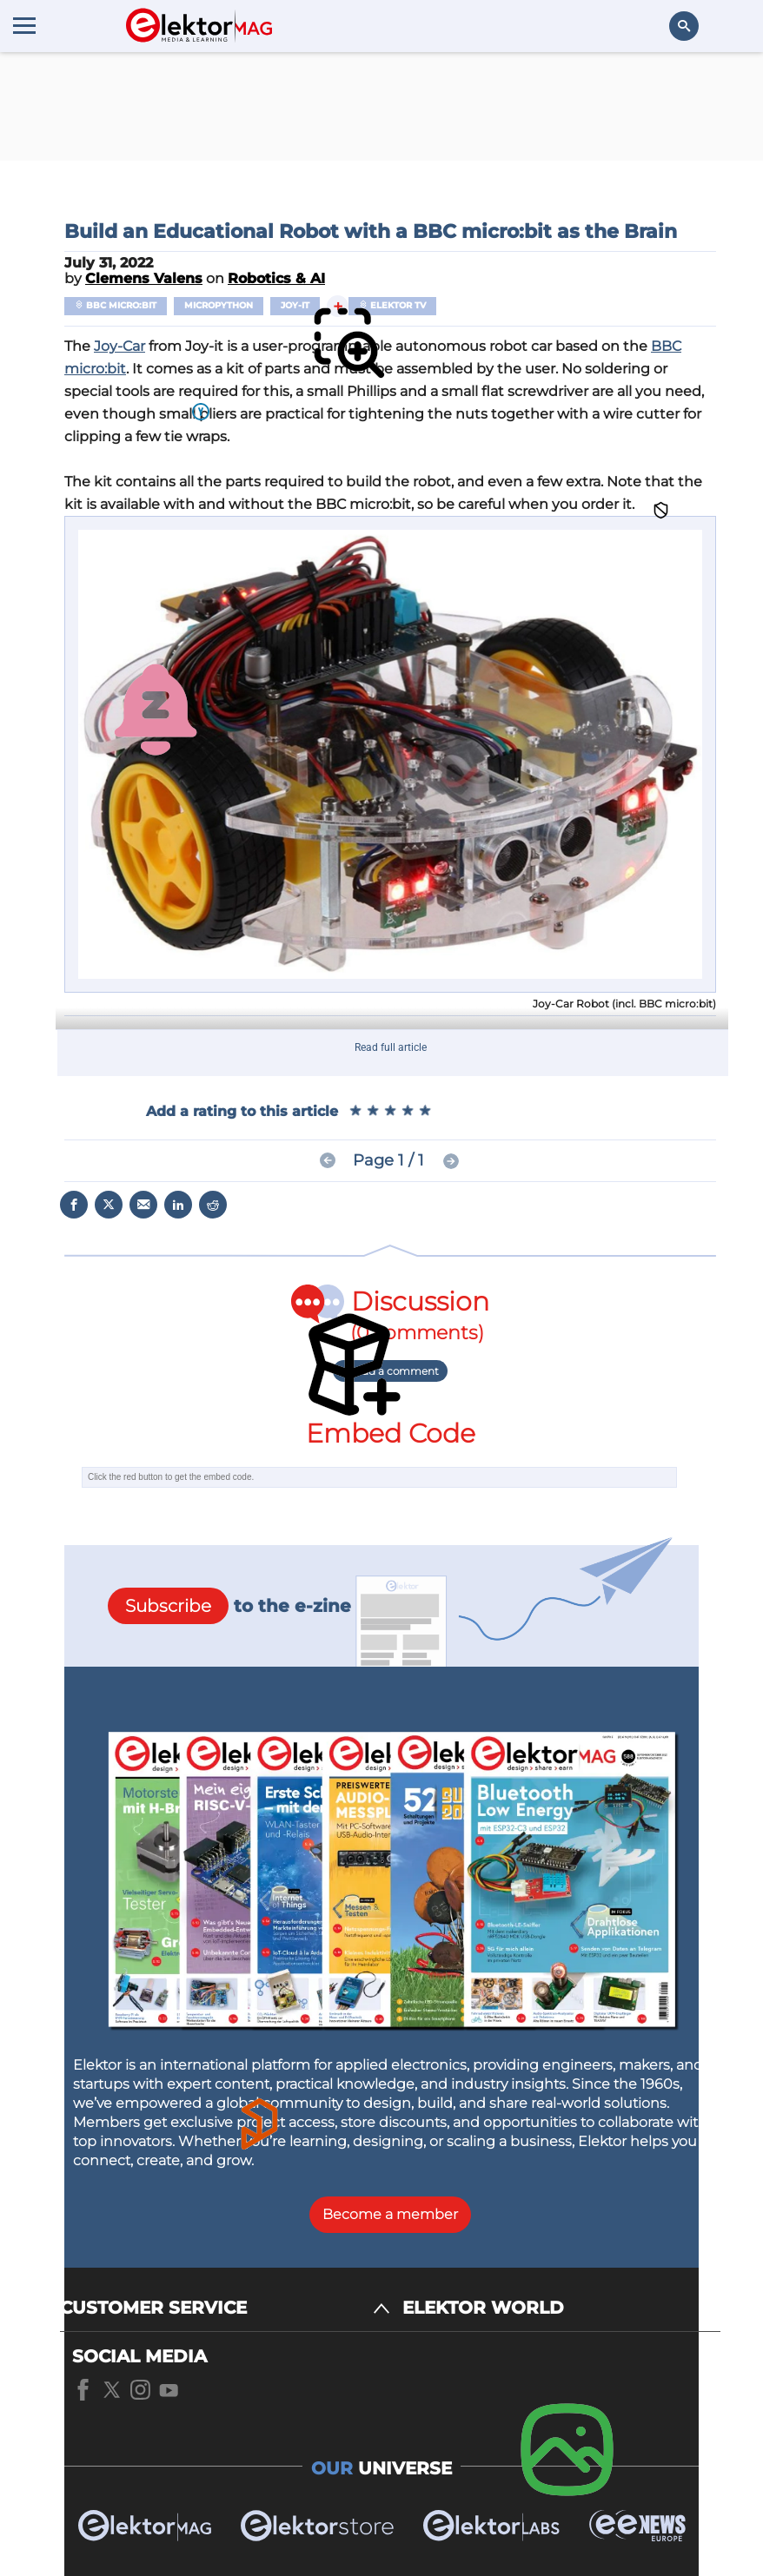 The image size is (763, 2576). Describe the element at coordinates (349, 1364) in the screenshot. I see `add a new 3D object or model` at that location.